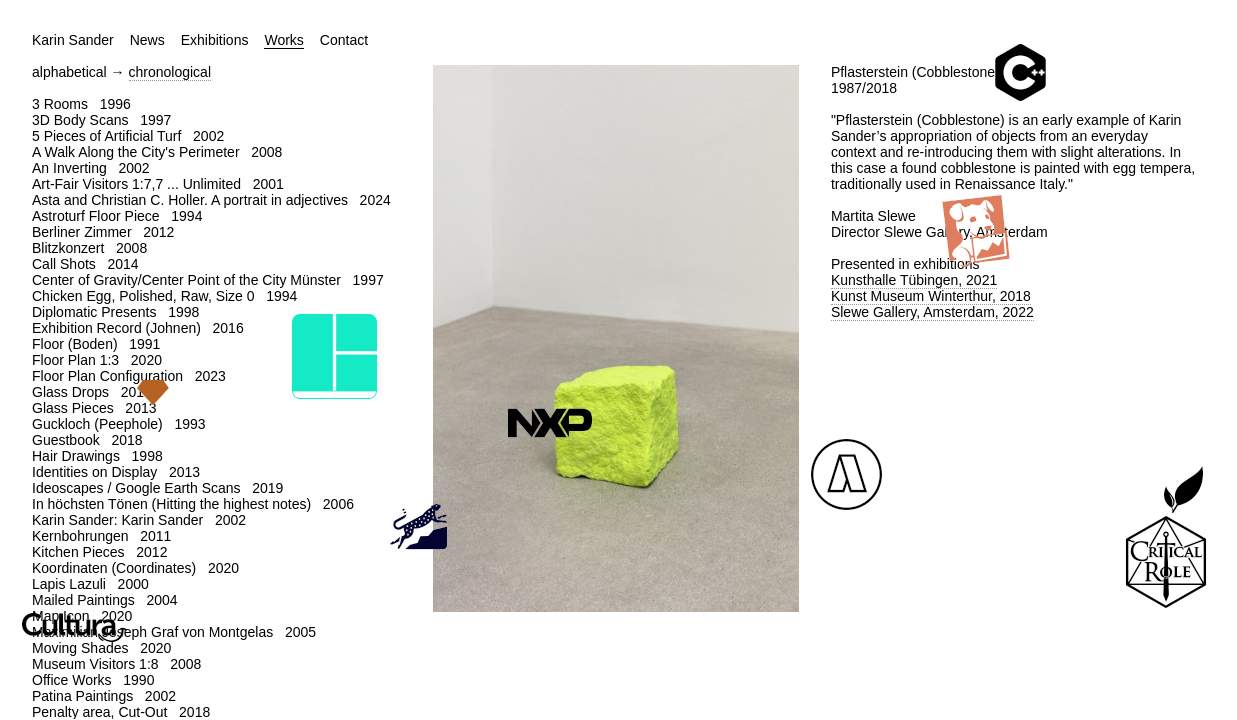 The width and height of the screenshot is (1237, 720). Describe the element at coordinates (846, 474) in the screenshot. I see `open akiflow productivity app` at that location.